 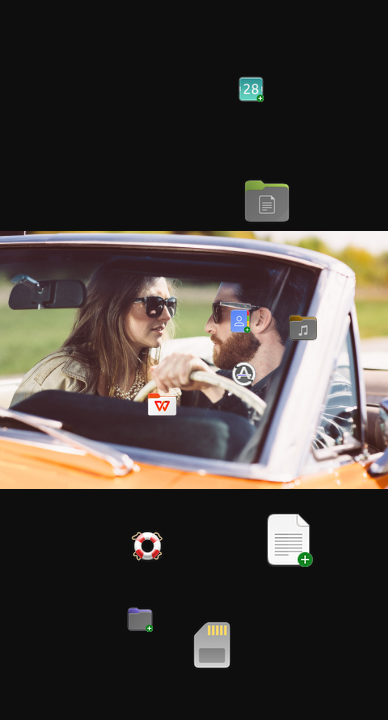 What do you see at coordinates (288, 539) in the screenshot?
I see `create a new text document` at bounding box center [288, 539].